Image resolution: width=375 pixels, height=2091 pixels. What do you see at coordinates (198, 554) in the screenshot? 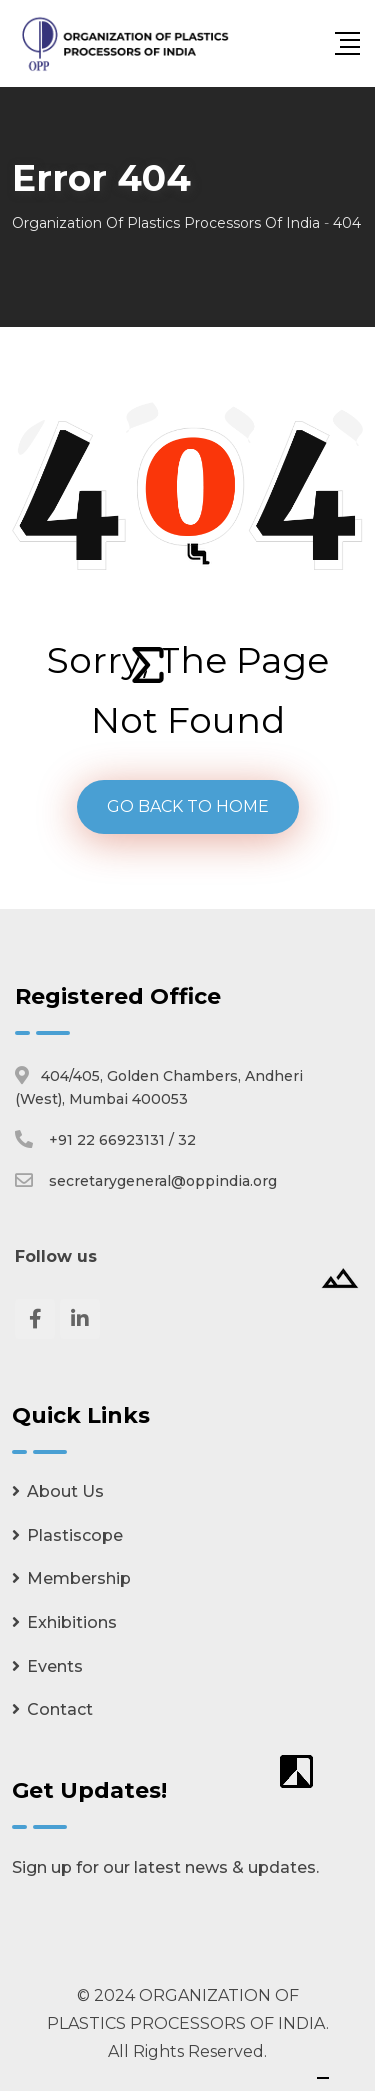
I see `standard legroom seat selection` at bounding box center [198, 554].